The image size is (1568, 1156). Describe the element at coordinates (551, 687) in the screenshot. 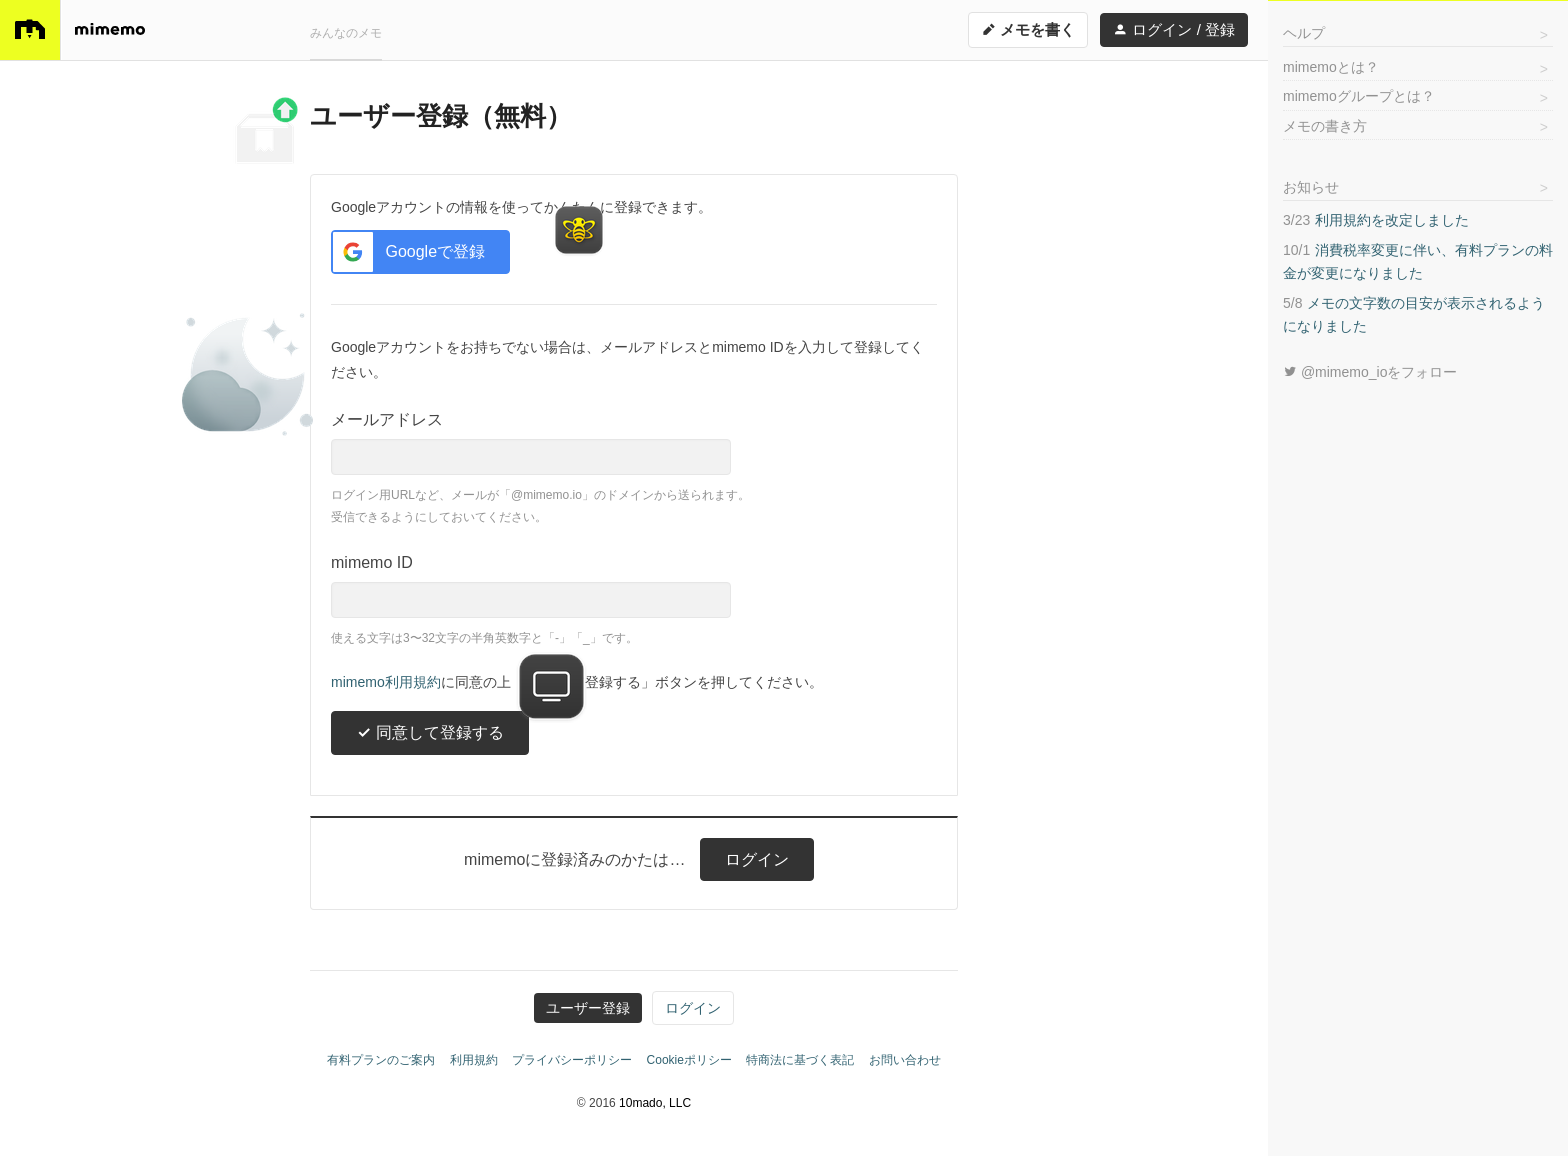

I see `open display preferences` at that location.